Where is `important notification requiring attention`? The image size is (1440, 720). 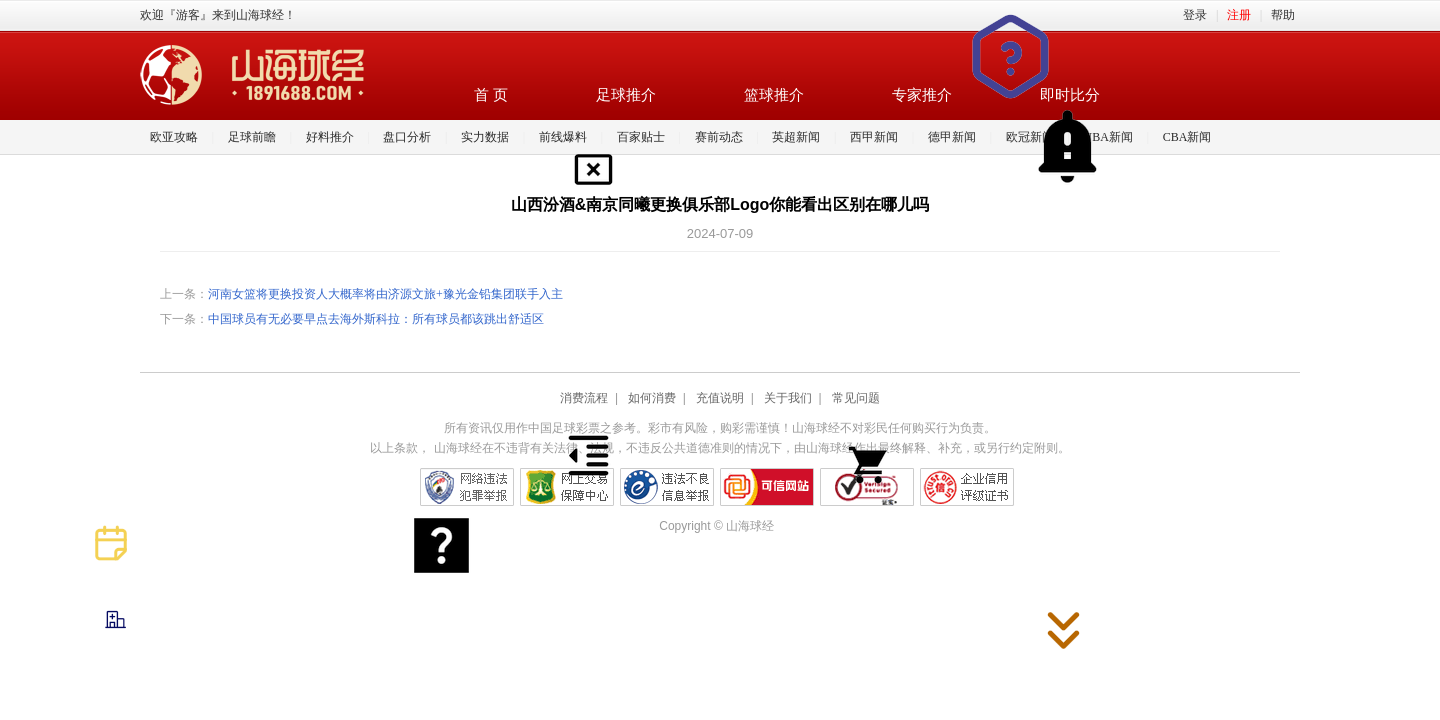 important notification requiring attention is located at coordinates (1067, 145).